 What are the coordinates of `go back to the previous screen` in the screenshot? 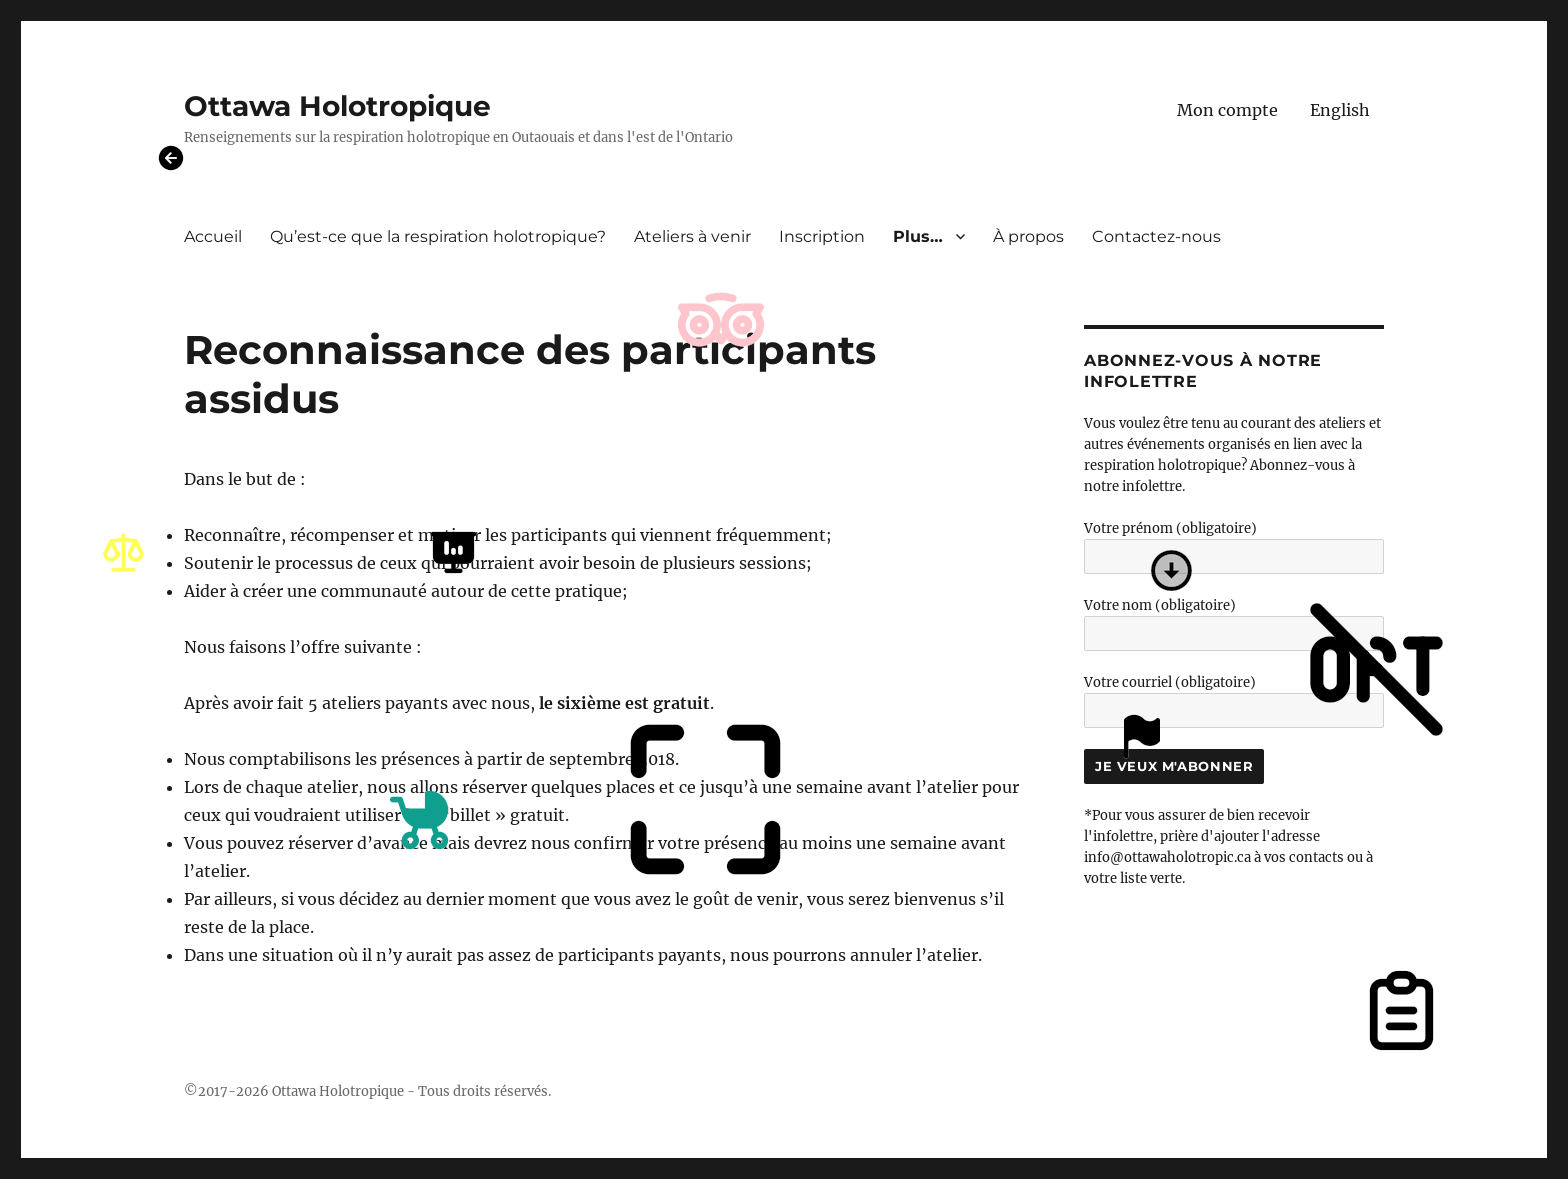 It's located at (171, 158).